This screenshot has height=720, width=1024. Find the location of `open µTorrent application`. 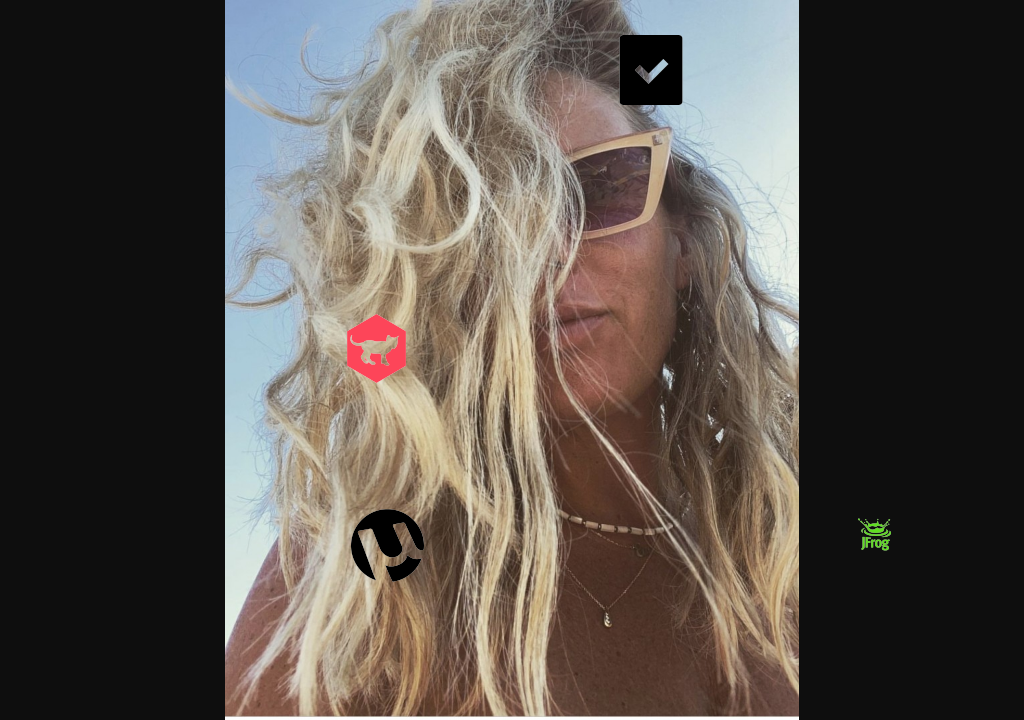

open µTorrent application is located at coordinates (387, 545).